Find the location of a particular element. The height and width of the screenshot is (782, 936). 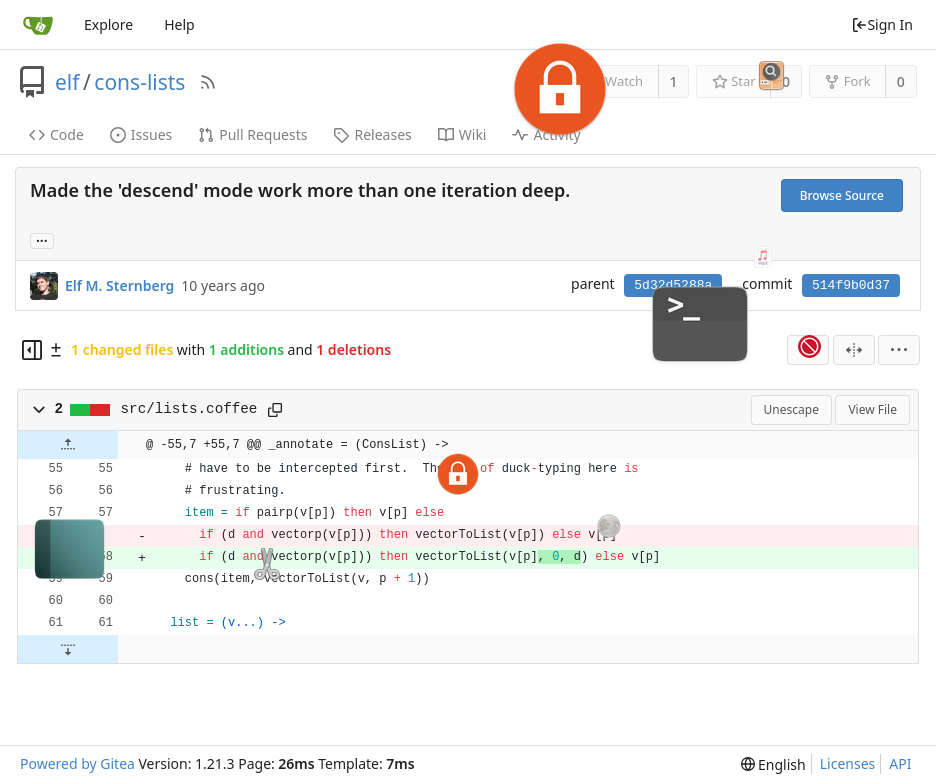

indicates clear weather conditions at night is located at coordinates (609, 526).